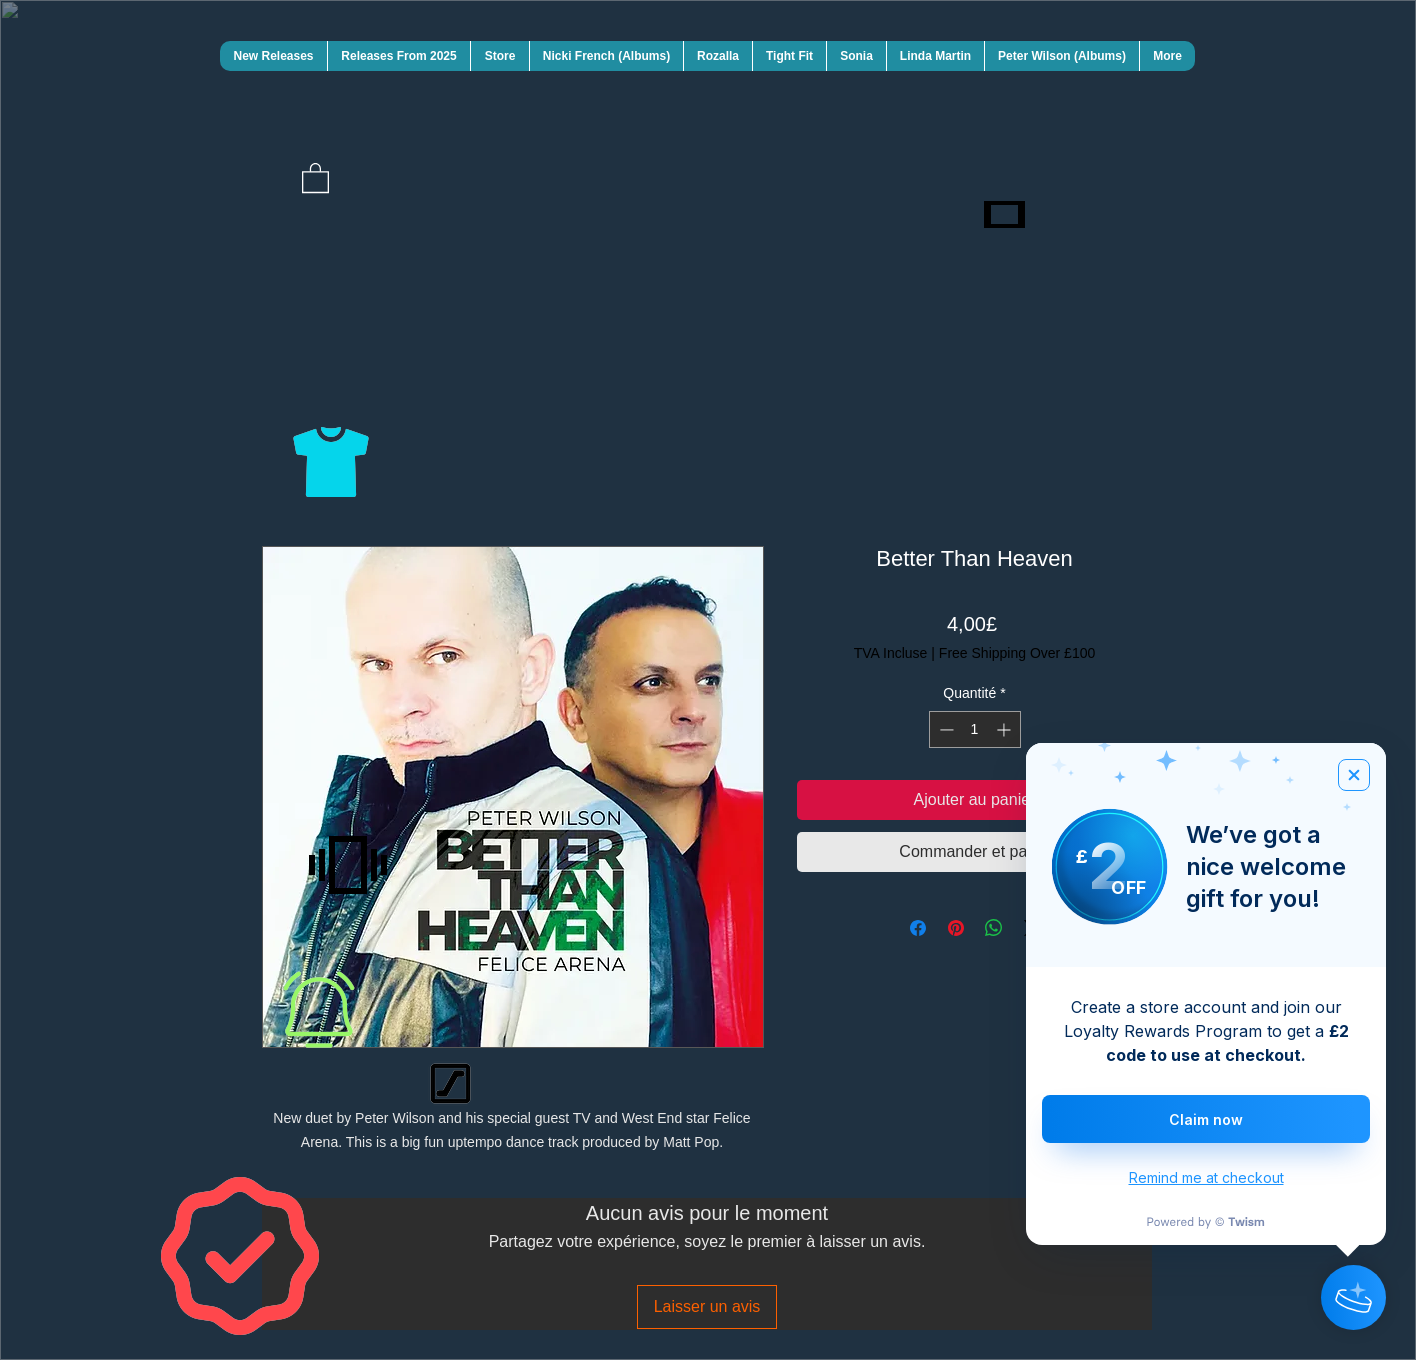 The image size is (1416, 1360). What do you see at coordinates (348, 865) in the screenshot?
I see `enable vibration mode for notifications` at bounding box center [348, 865].